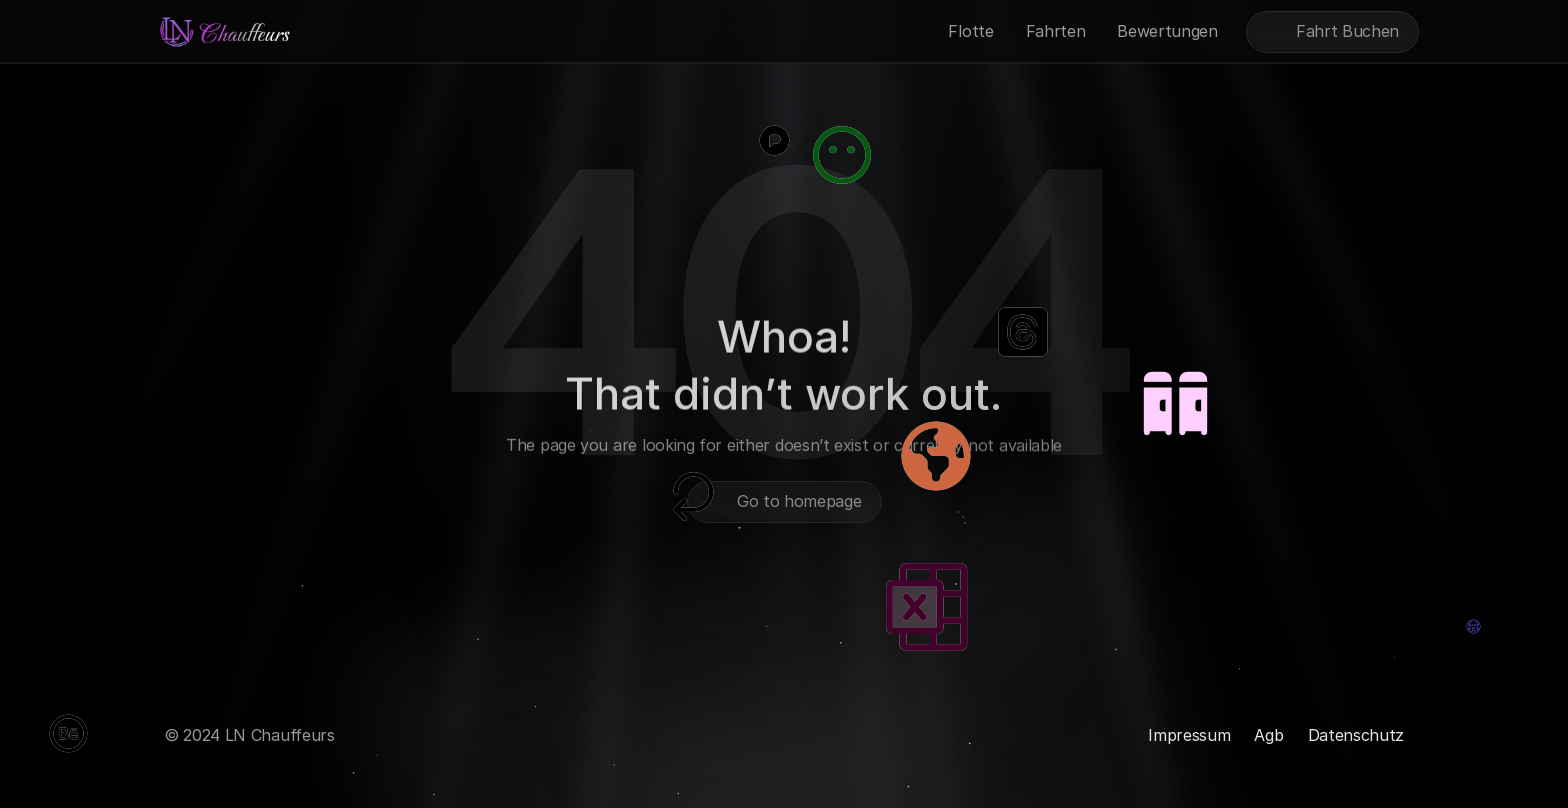  What do you see at coordinates (930, 607) in the screenshot?
I see `open microsoft excel` at bounding box center [930, 607].